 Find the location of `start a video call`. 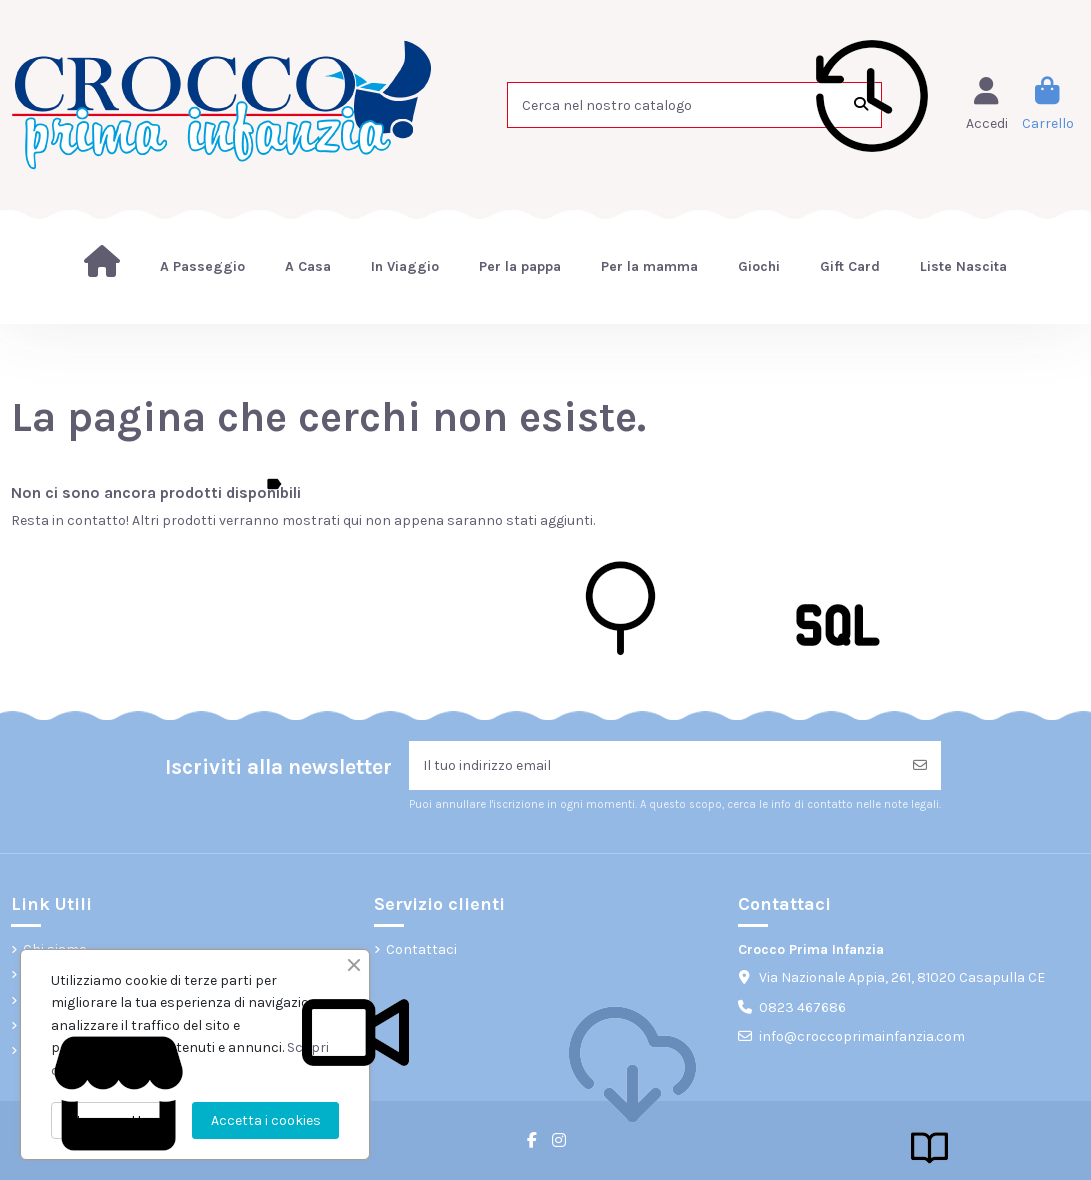

start a video call is located at coordinates (355, 1032).